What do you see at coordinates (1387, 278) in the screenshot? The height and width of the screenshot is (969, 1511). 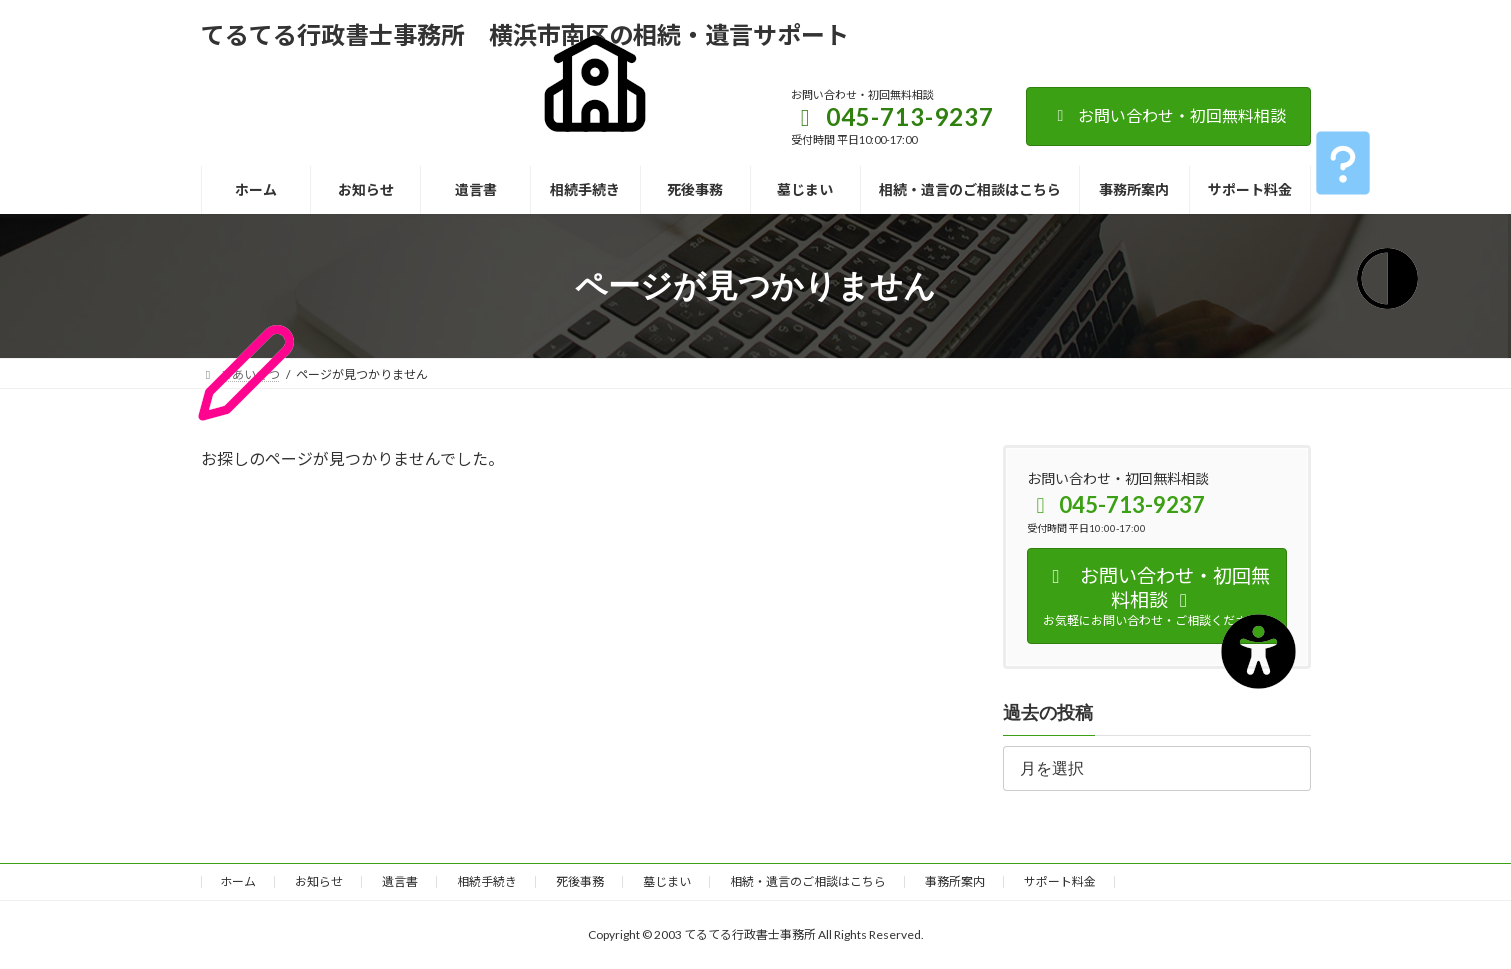 I see `toggle between light and dark mode` at bounding box center [1387, 278].